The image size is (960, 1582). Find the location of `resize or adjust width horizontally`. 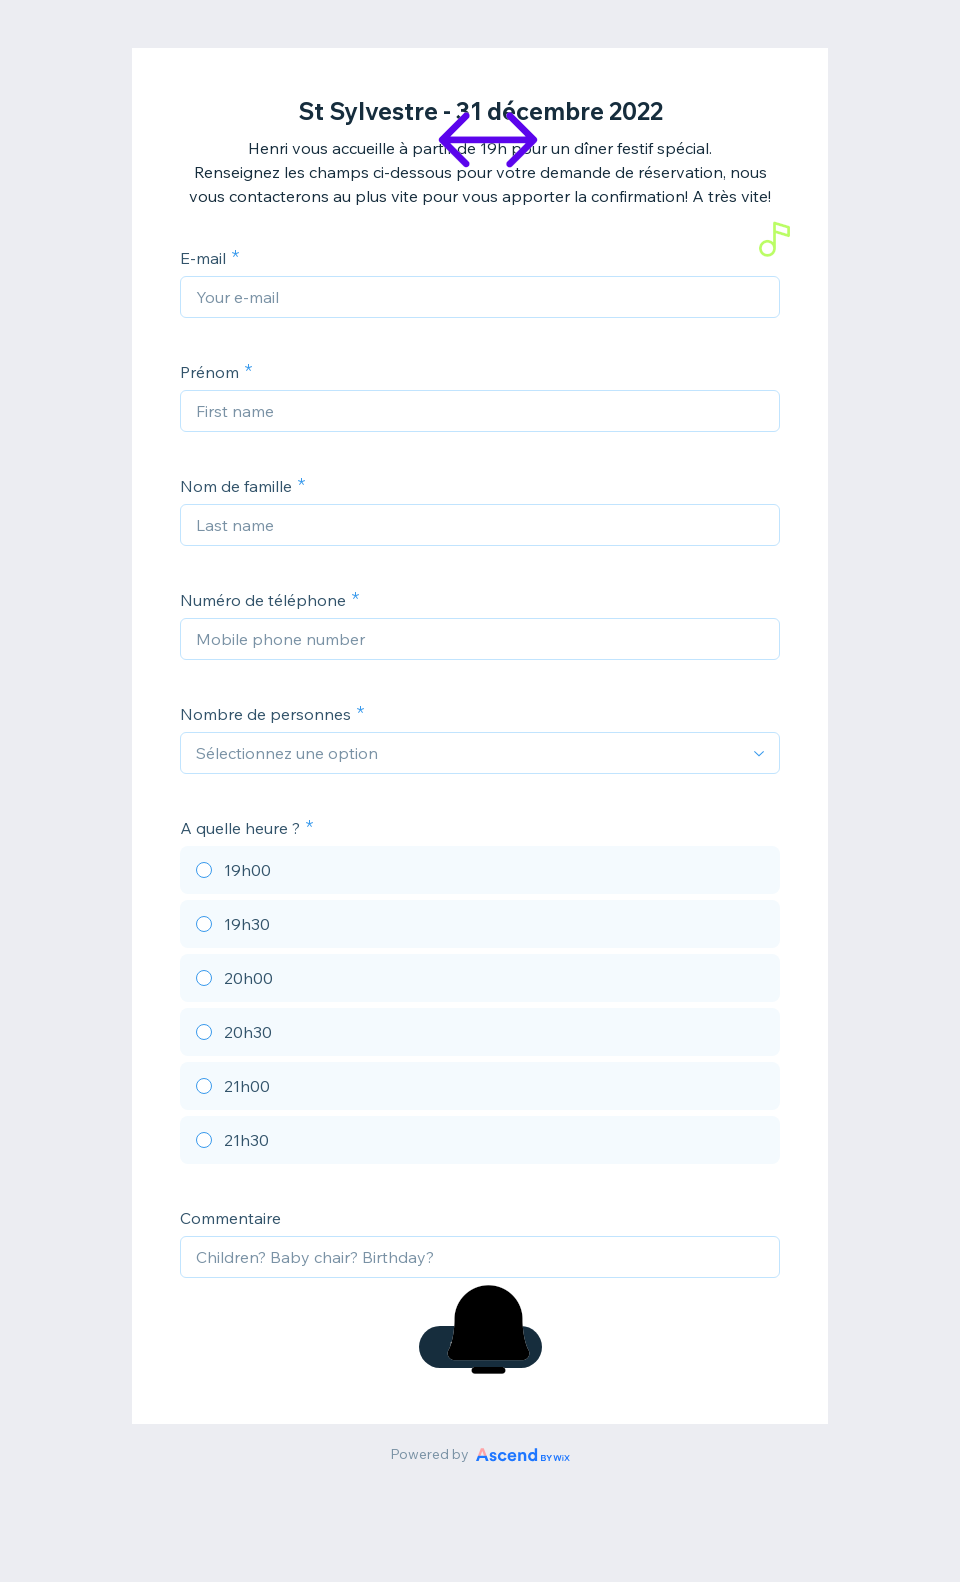

resize or adjust width horizontally is located at coordinates (488, 141).